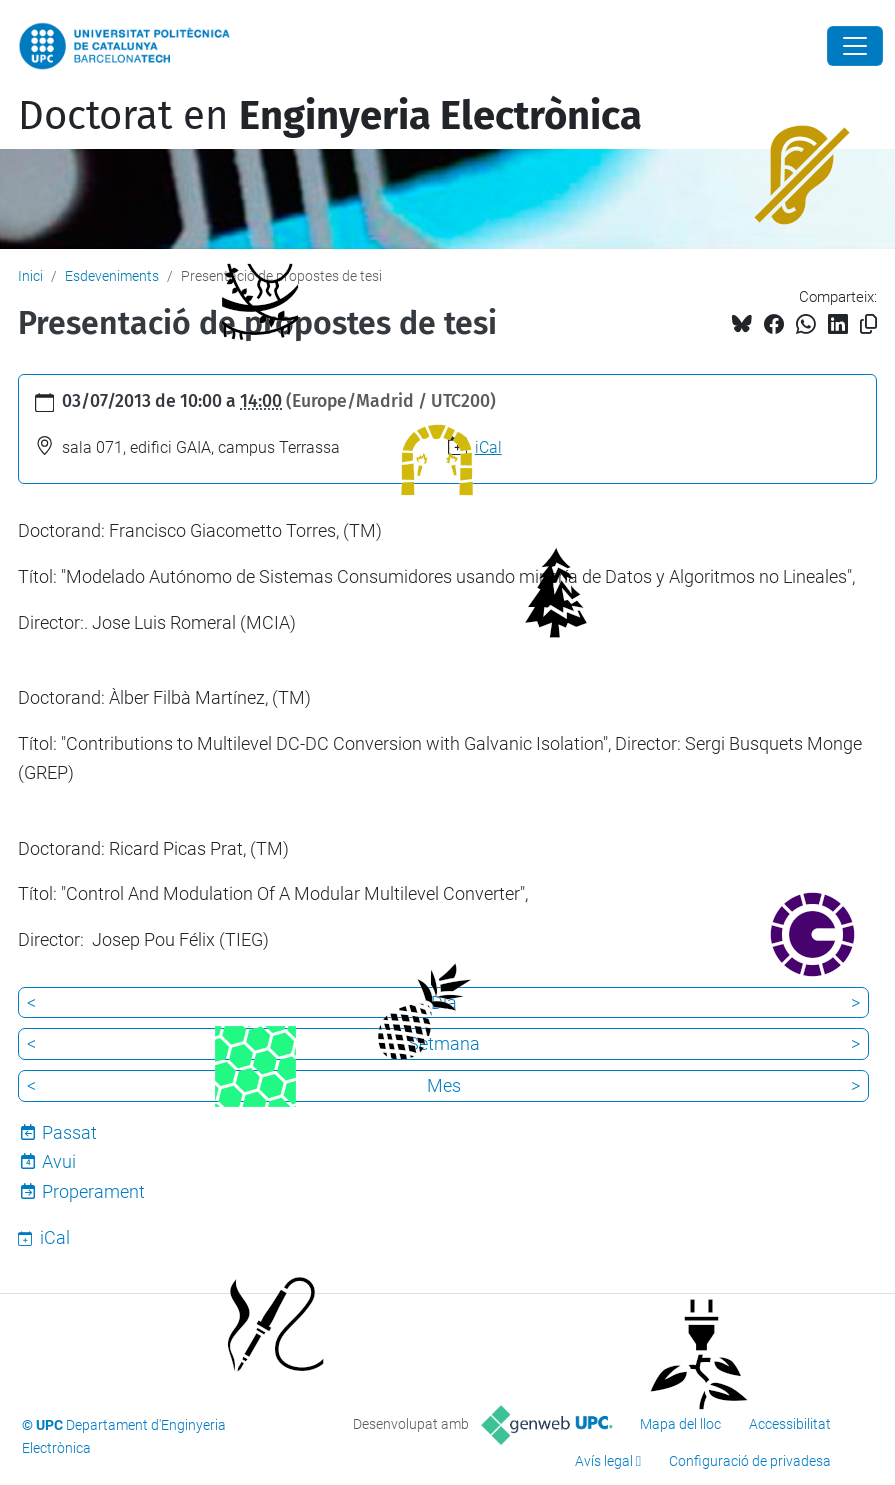 This screenshot has width=895, height=1485. What do you see at coordinates (802, 175) in the screenshot?
I see `indicates hearing assistance is unavailable` at bounding box center [802, 175].